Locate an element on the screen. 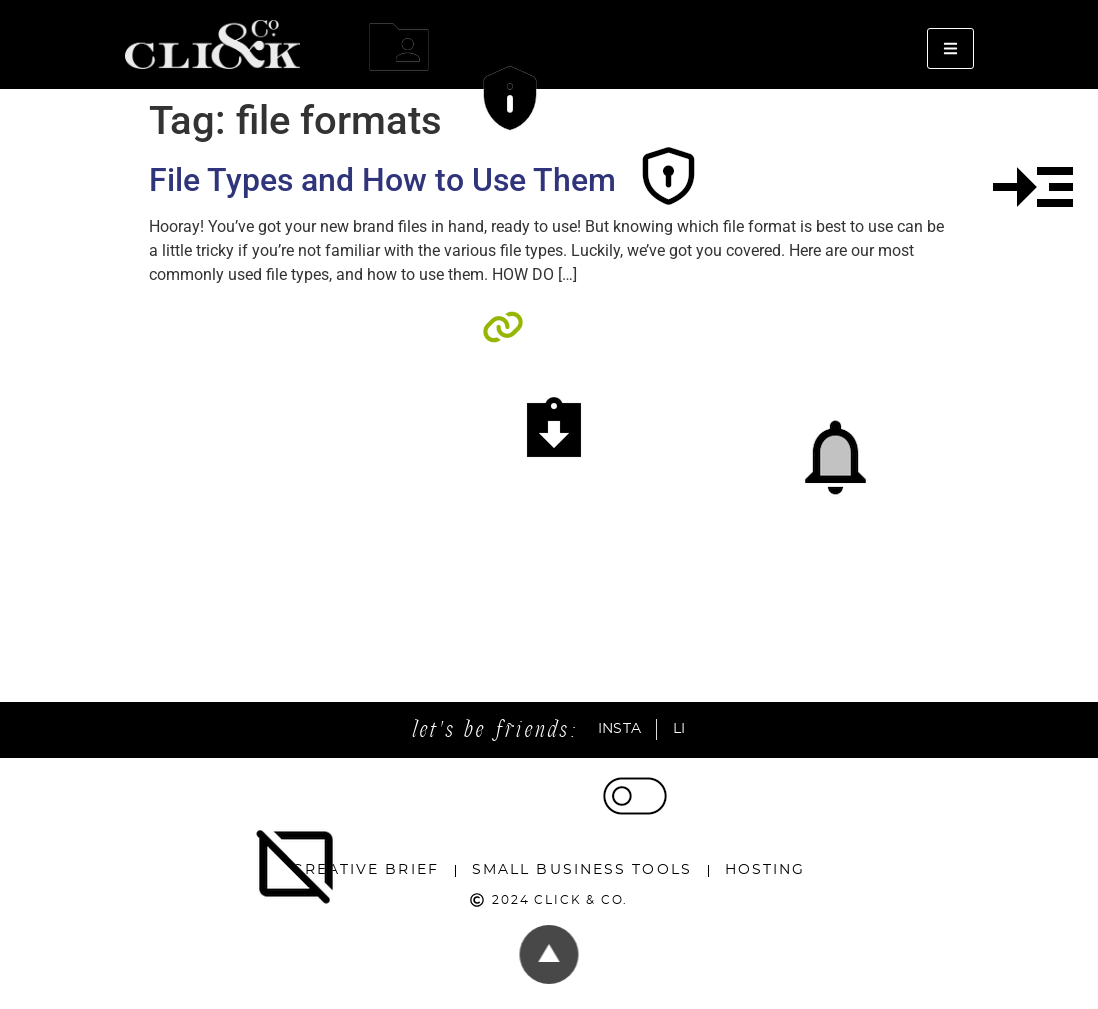  expand to read more content is located at coordinates (1033, 187).